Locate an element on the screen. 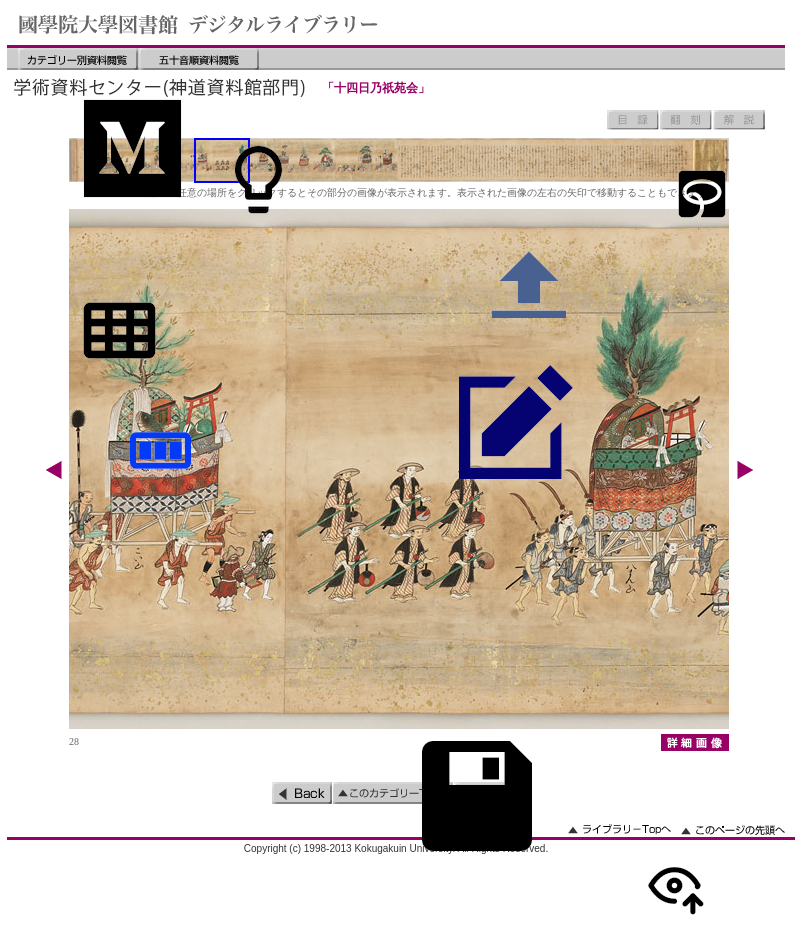 This screenshot has height=925, width=795. save current file or document is located at coordinates (477, 796).